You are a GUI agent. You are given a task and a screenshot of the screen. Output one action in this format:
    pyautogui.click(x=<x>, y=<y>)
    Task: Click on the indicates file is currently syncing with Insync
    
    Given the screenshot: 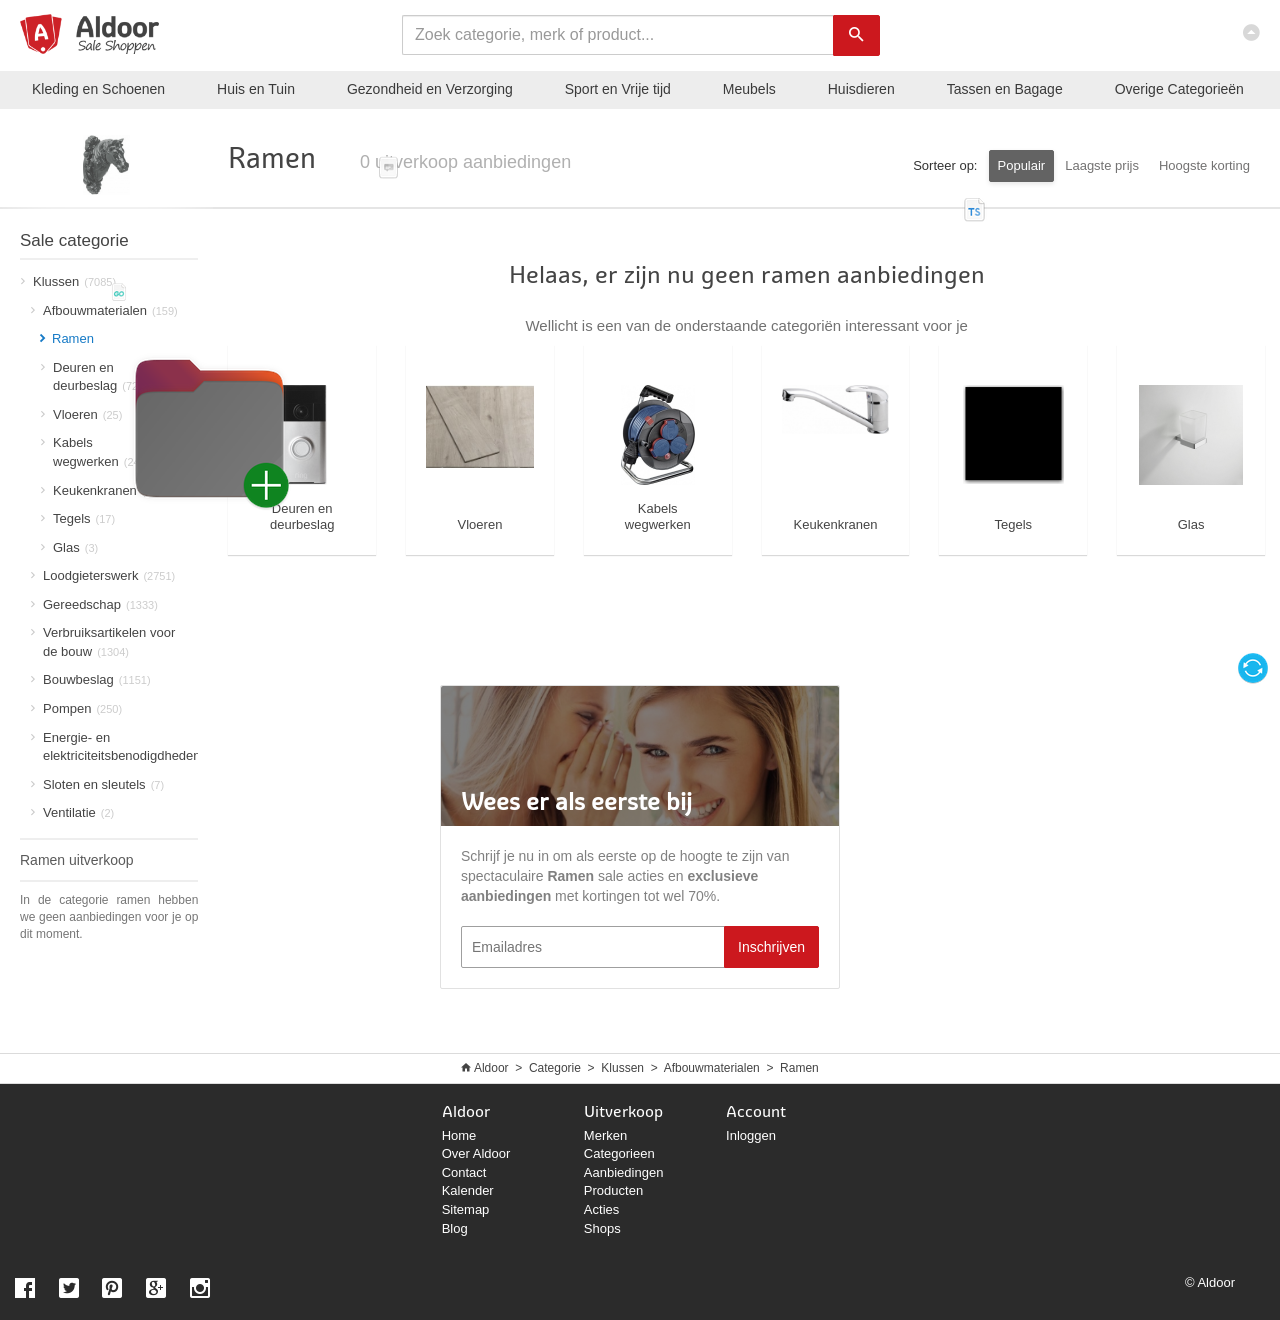 What is the action you would take?
    pyautogui.click(x=1253, y=668)
    